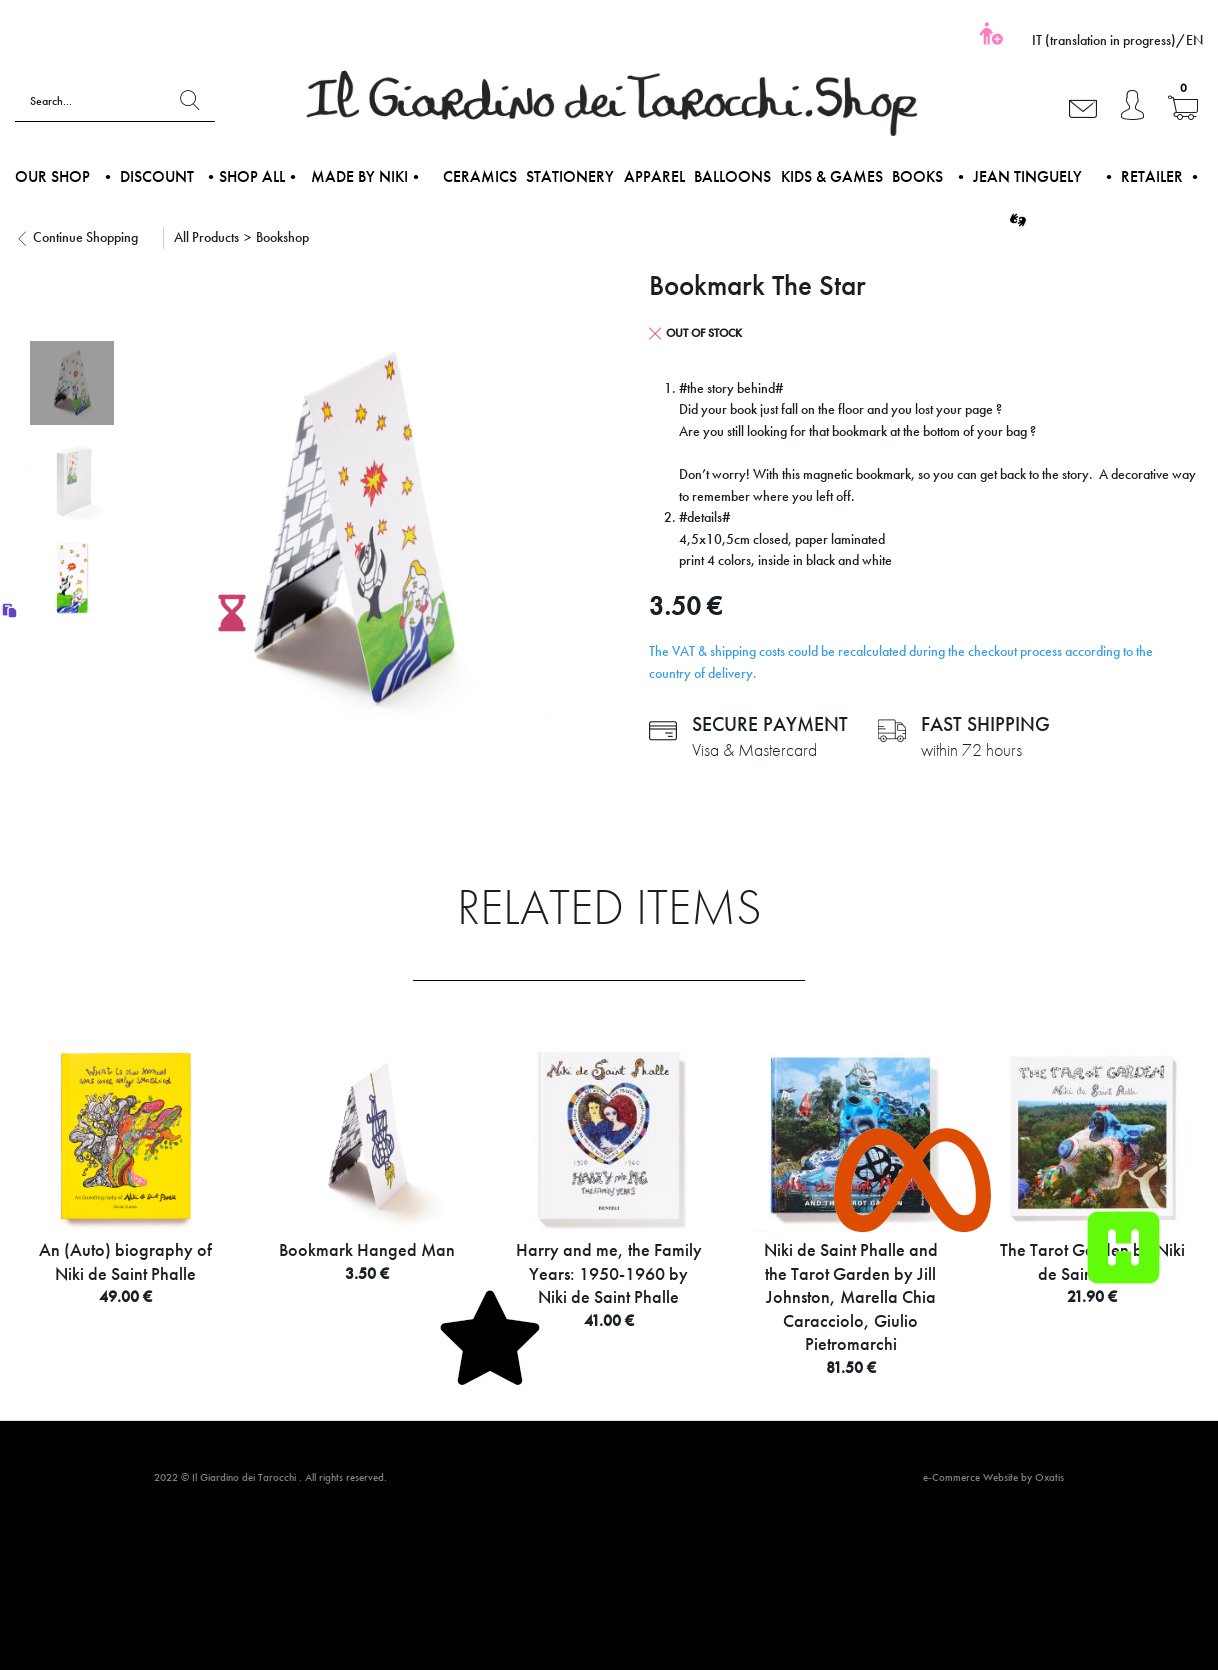 Image resolution: width=1218 pixels, height=1670 pixels. What do you see at coordinates (1018, 220) in the screenshot?
I see `enable ASL interpretation services` at bounding box center [1018, 220].